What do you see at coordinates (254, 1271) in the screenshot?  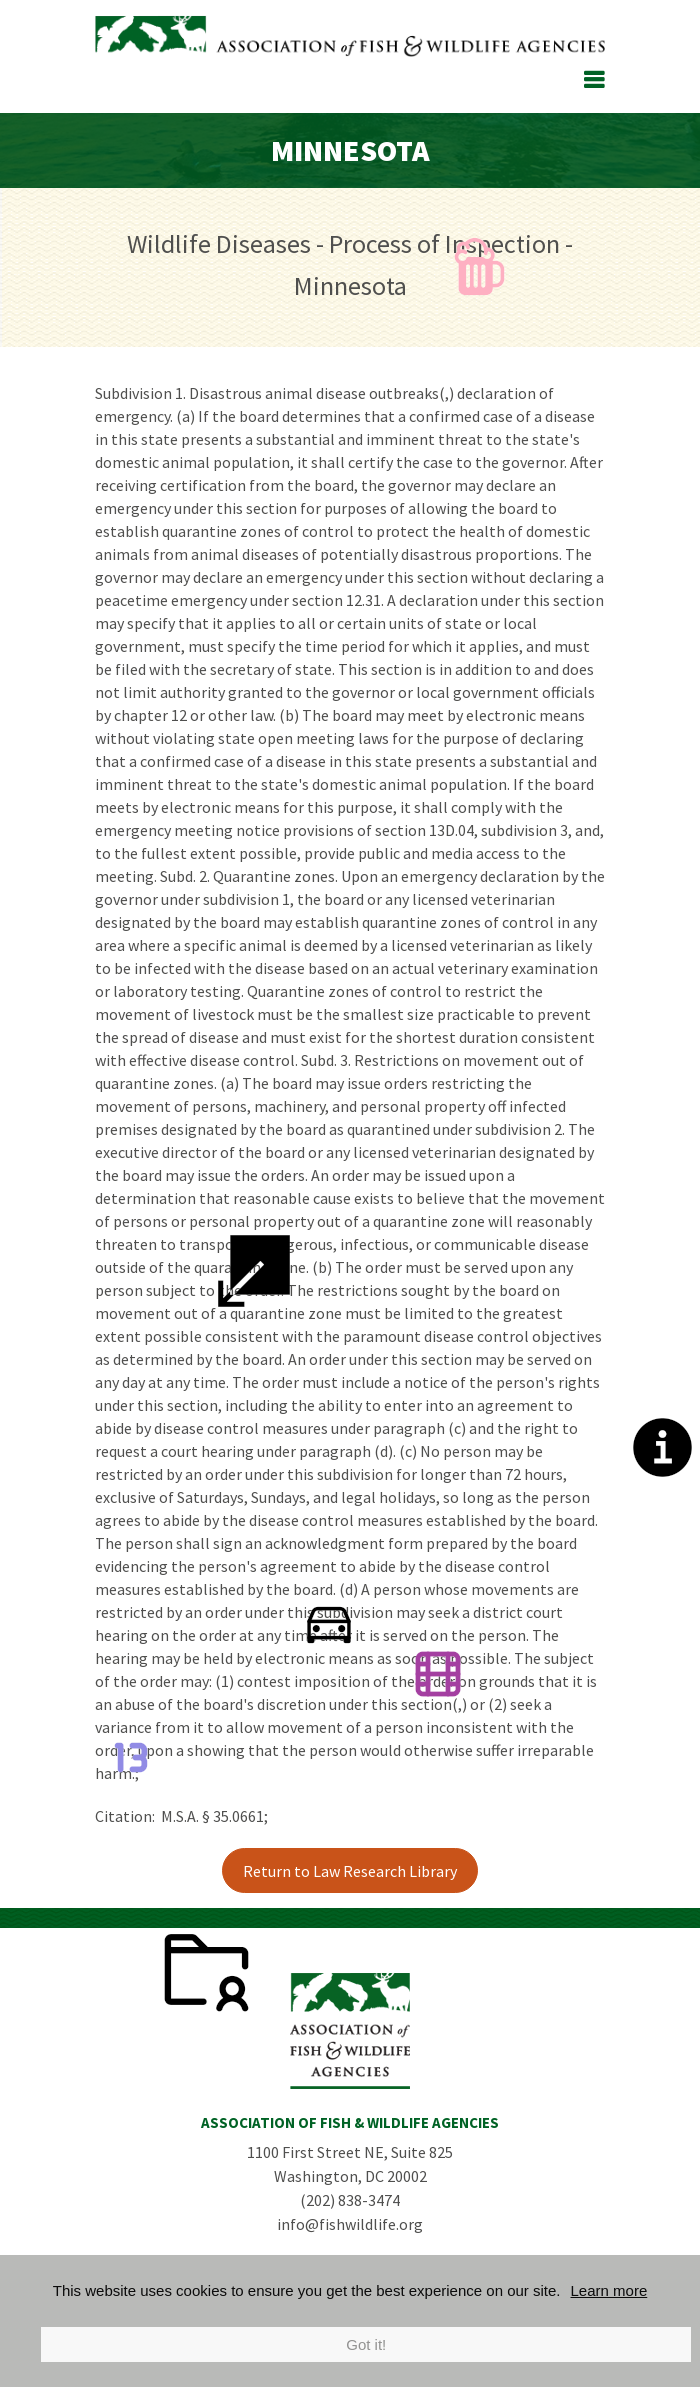 I see `collapse or minimize a panel` at bounding box center [254, 1271].